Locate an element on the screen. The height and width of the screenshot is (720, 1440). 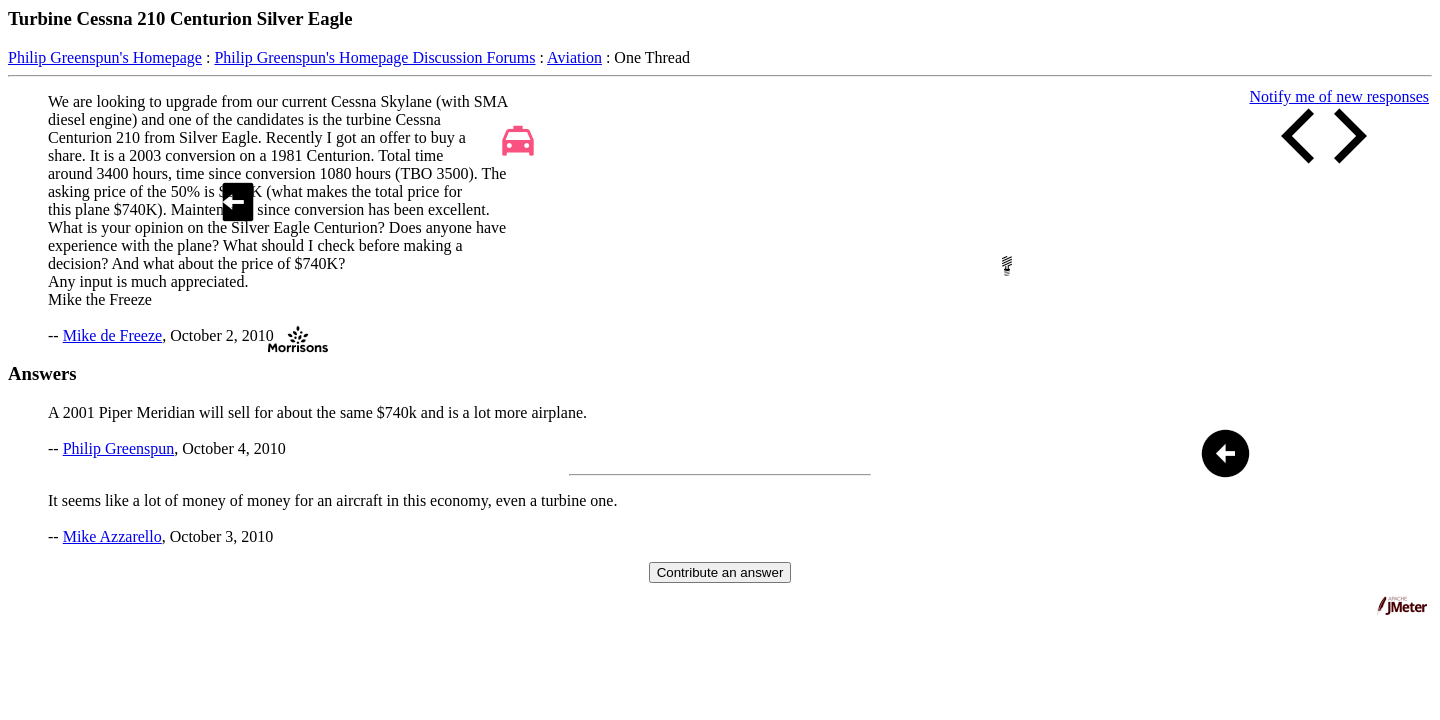
request a taxi or rideshare is located at coordinates (518, 140).